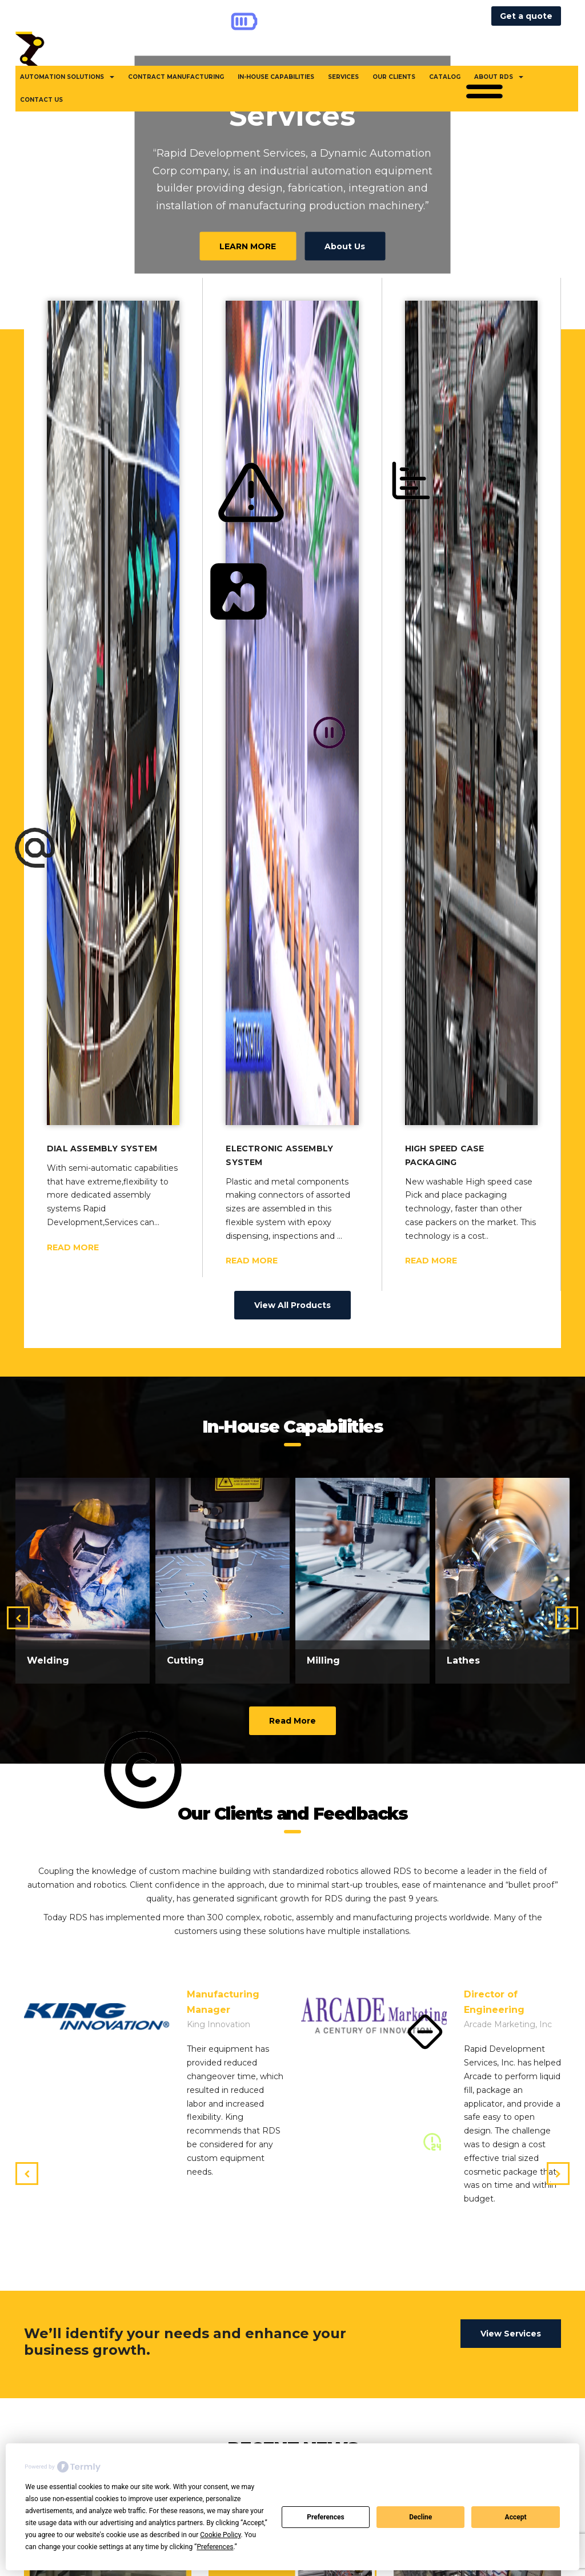 The width and height of the screenshot is (585, 2576). I want to click on remove an item from favorites or premium collection, so click(425, 2032).